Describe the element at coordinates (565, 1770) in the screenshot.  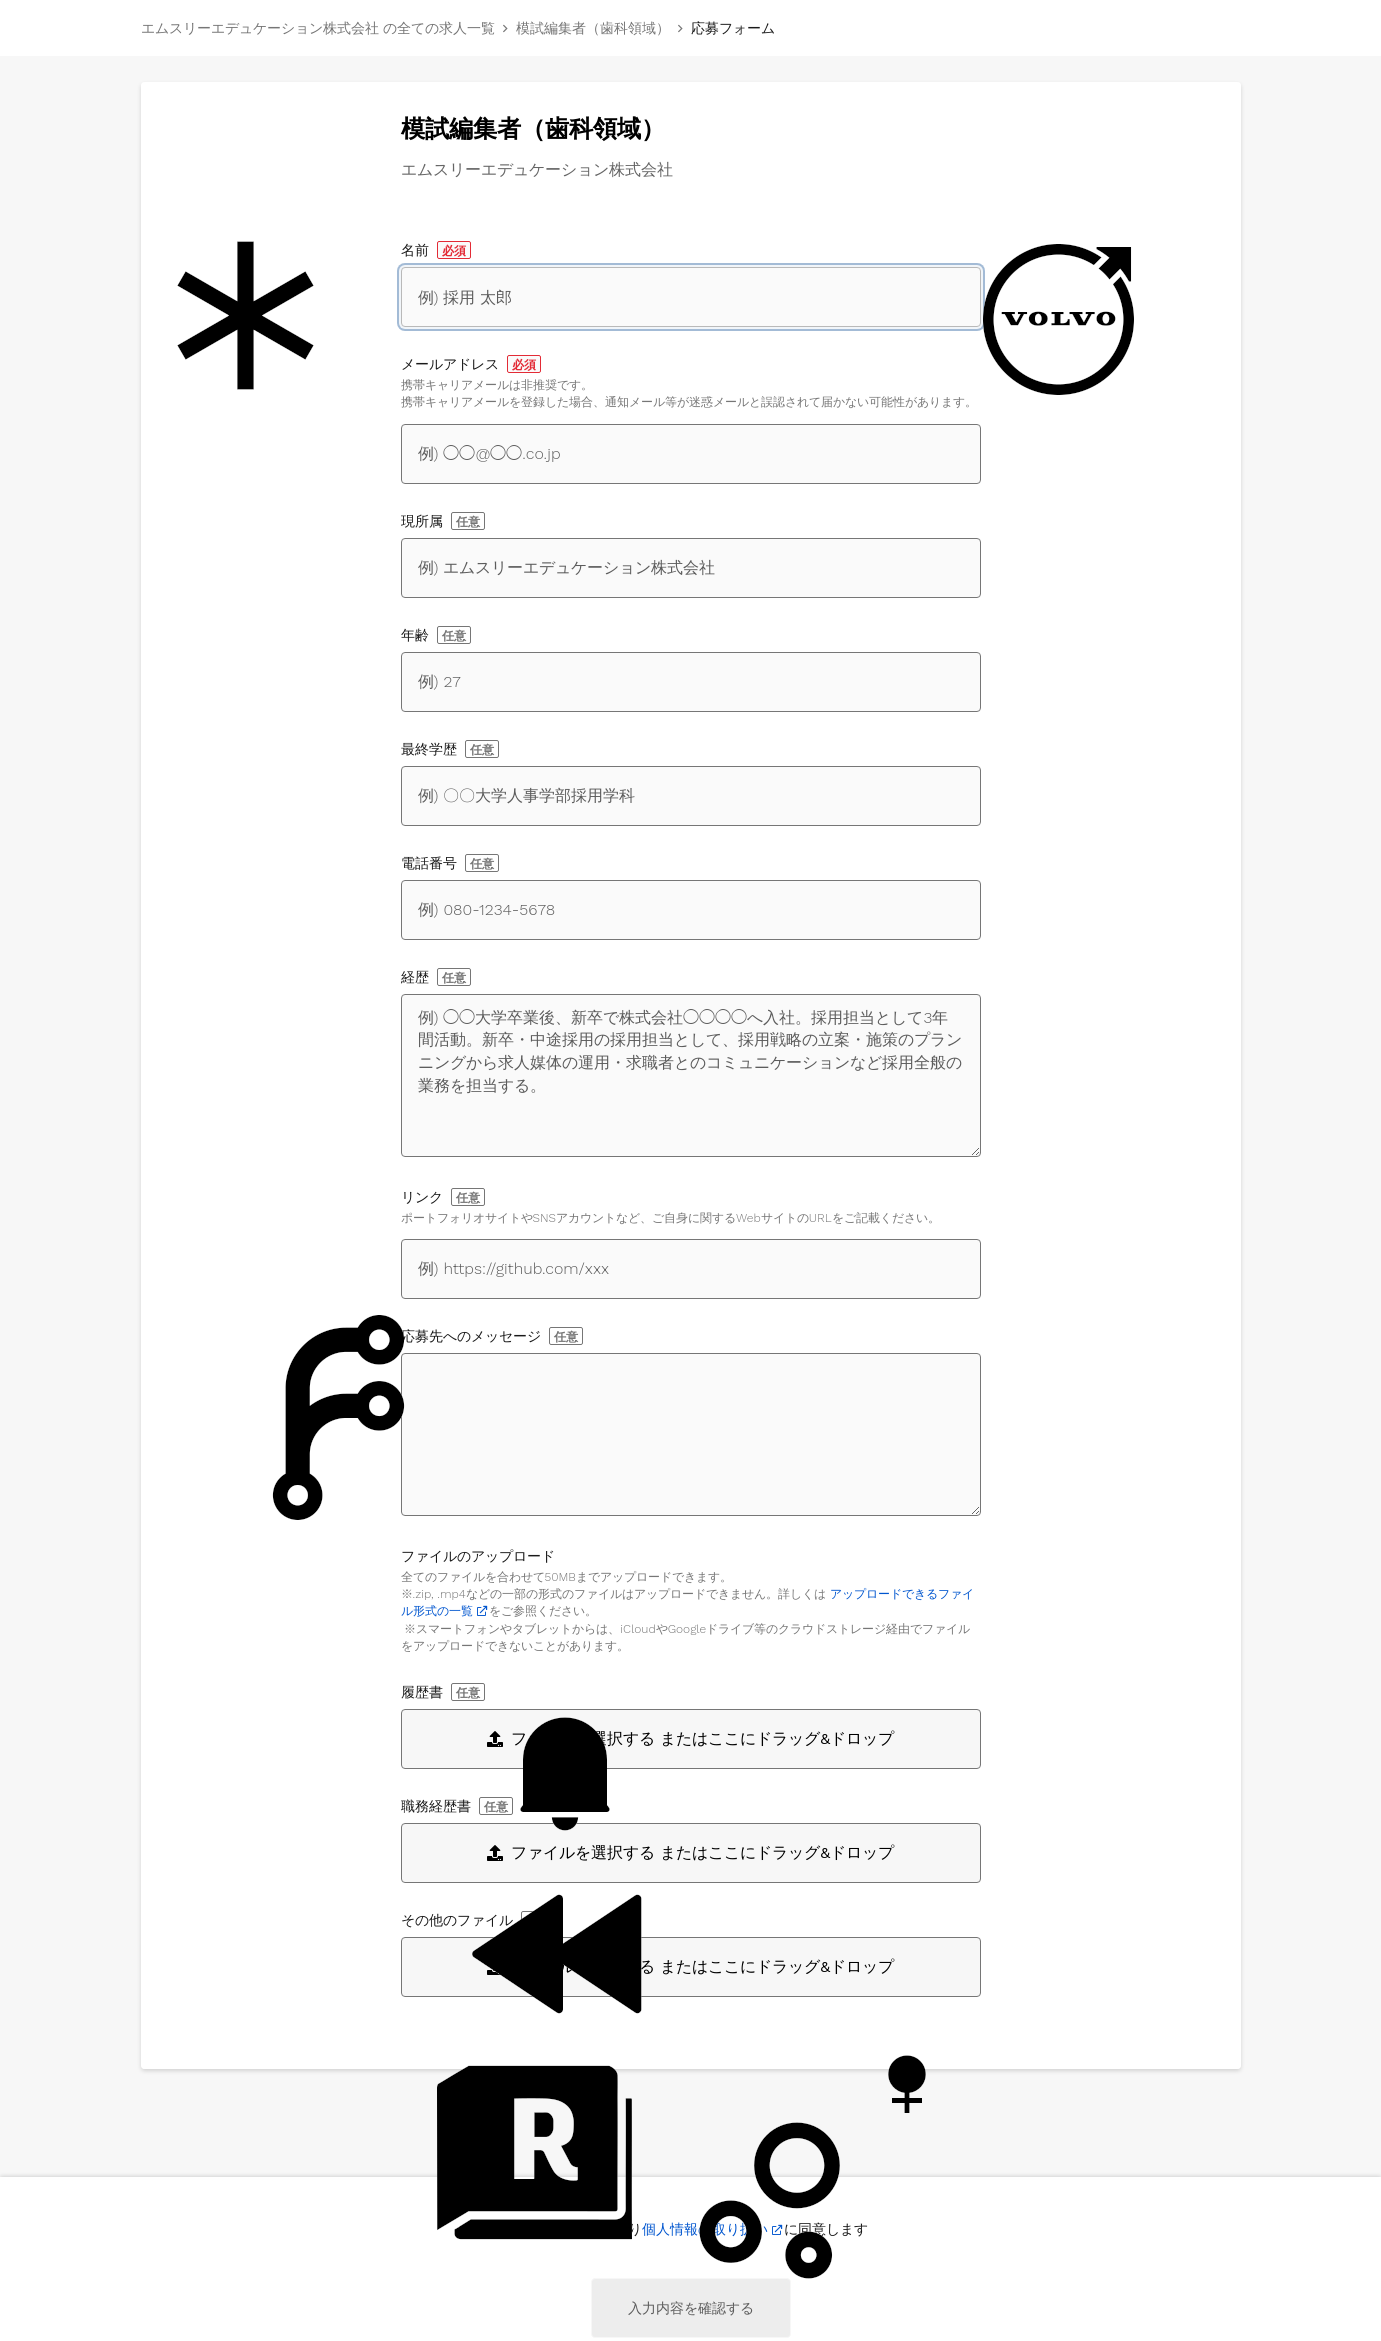
I see `view notifications` at that location.